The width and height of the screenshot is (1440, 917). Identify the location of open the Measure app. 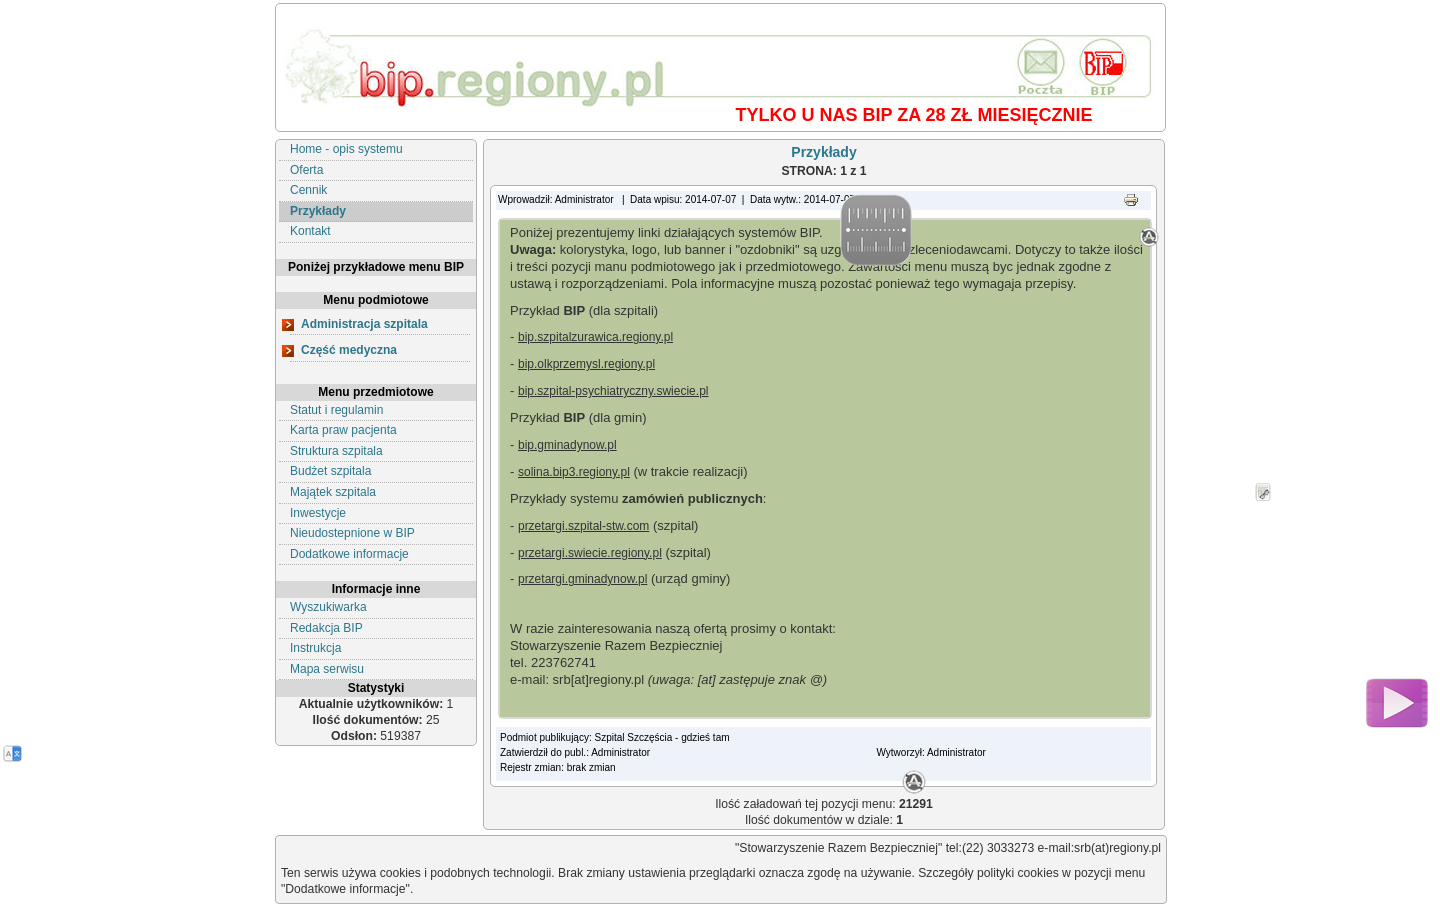
(876, 230).